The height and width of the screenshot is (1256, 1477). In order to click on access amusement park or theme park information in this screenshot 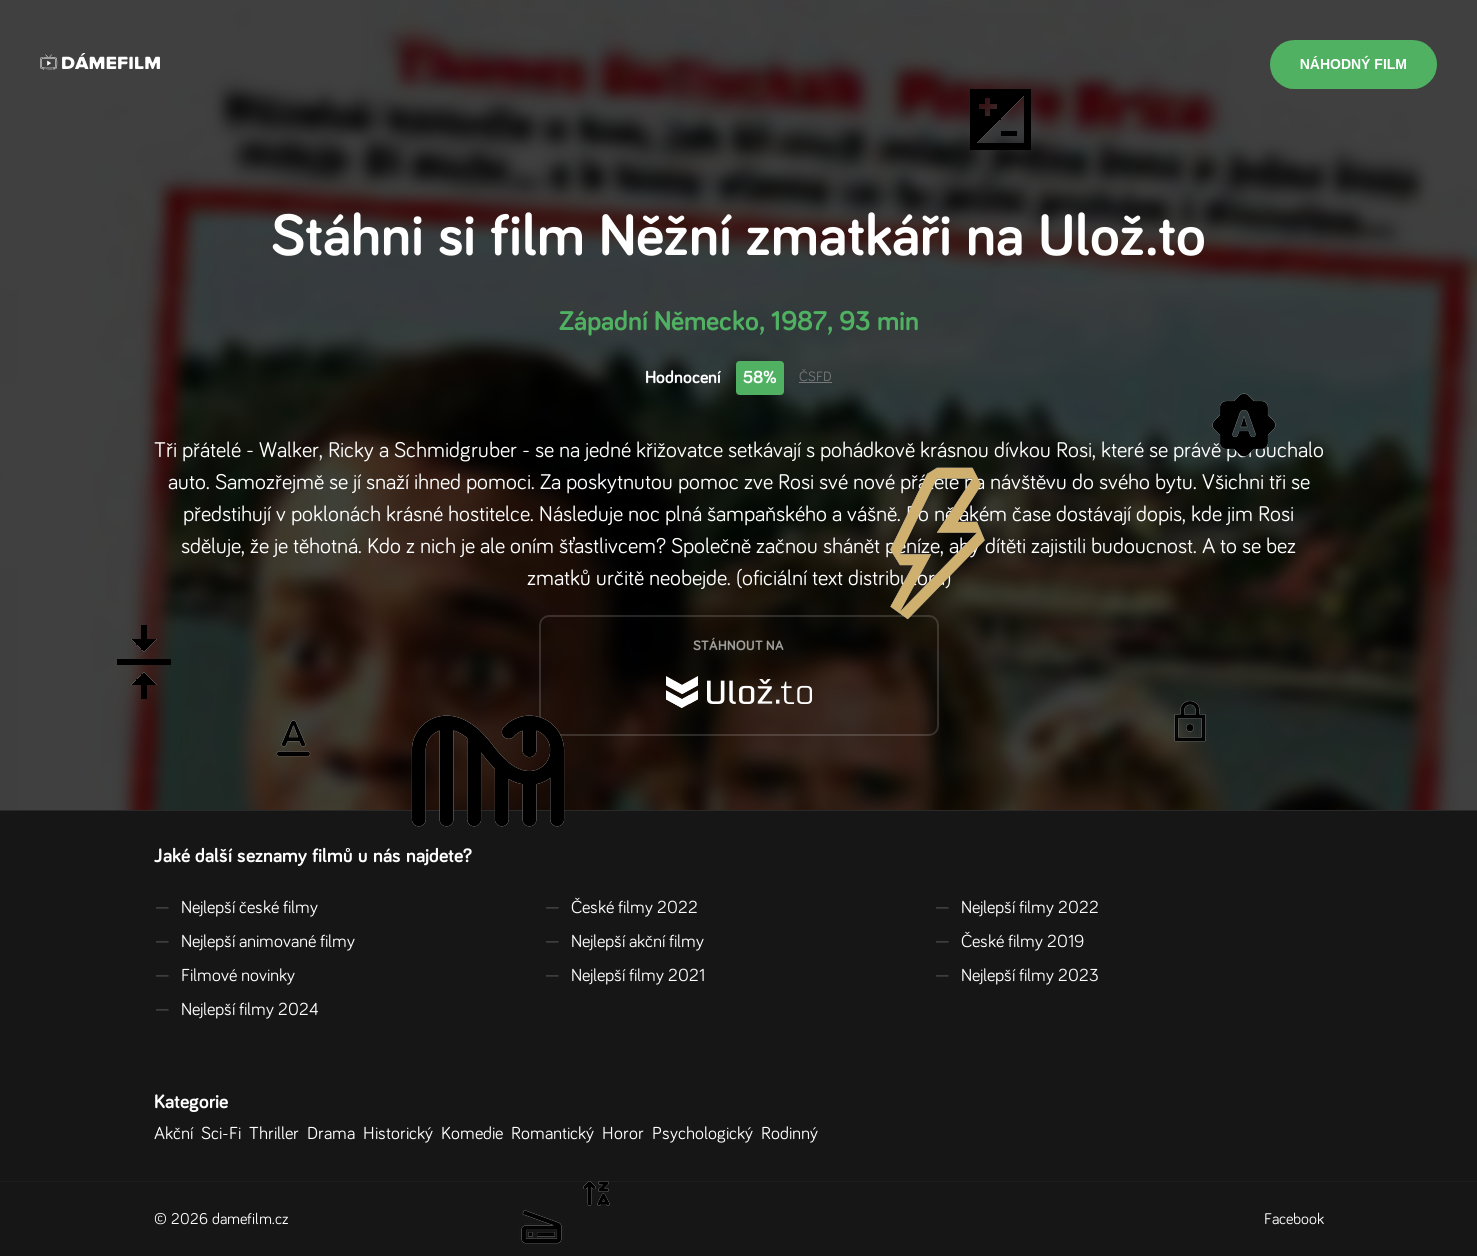, I will do `click(488, 771)`.